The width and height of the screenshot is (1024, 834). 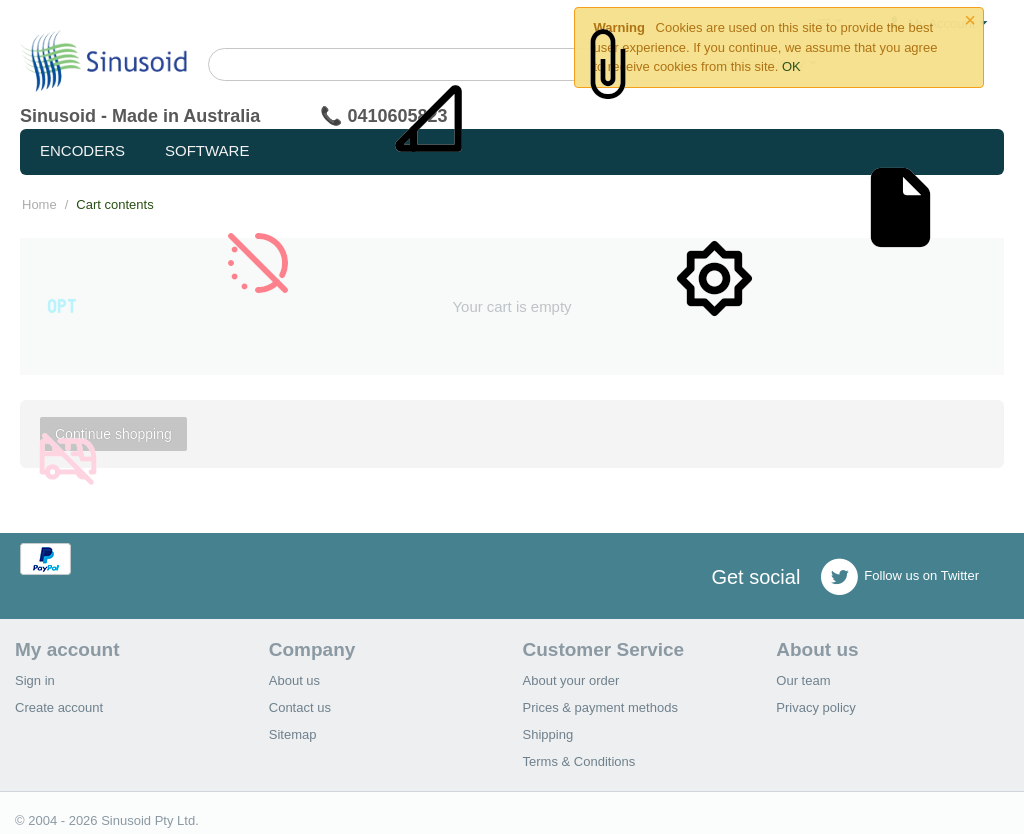 I want to click on adjust screen brightness settings, so click(x=714, y=278).